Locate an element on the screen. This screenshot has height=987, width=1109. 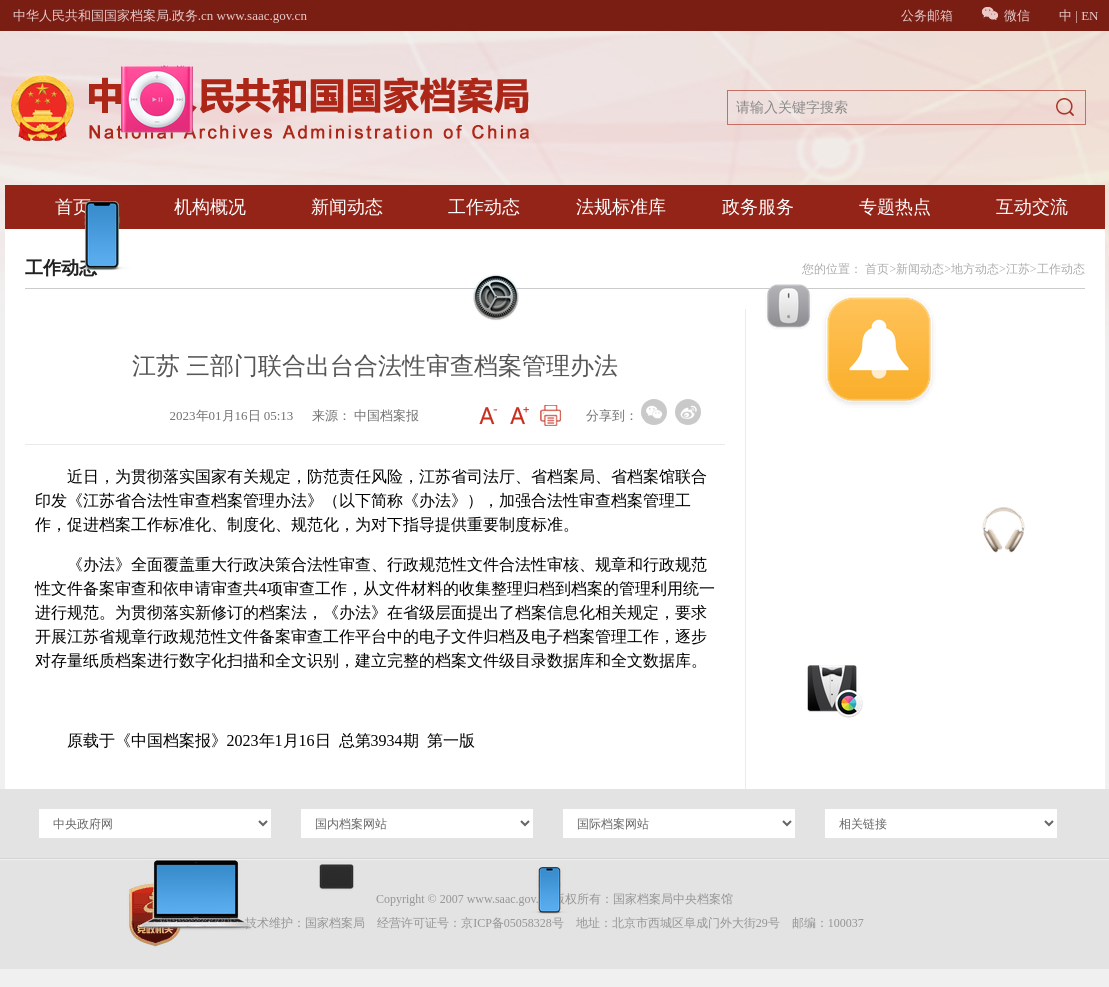
launch display calibrator tool is located at coordinates (835, 691).